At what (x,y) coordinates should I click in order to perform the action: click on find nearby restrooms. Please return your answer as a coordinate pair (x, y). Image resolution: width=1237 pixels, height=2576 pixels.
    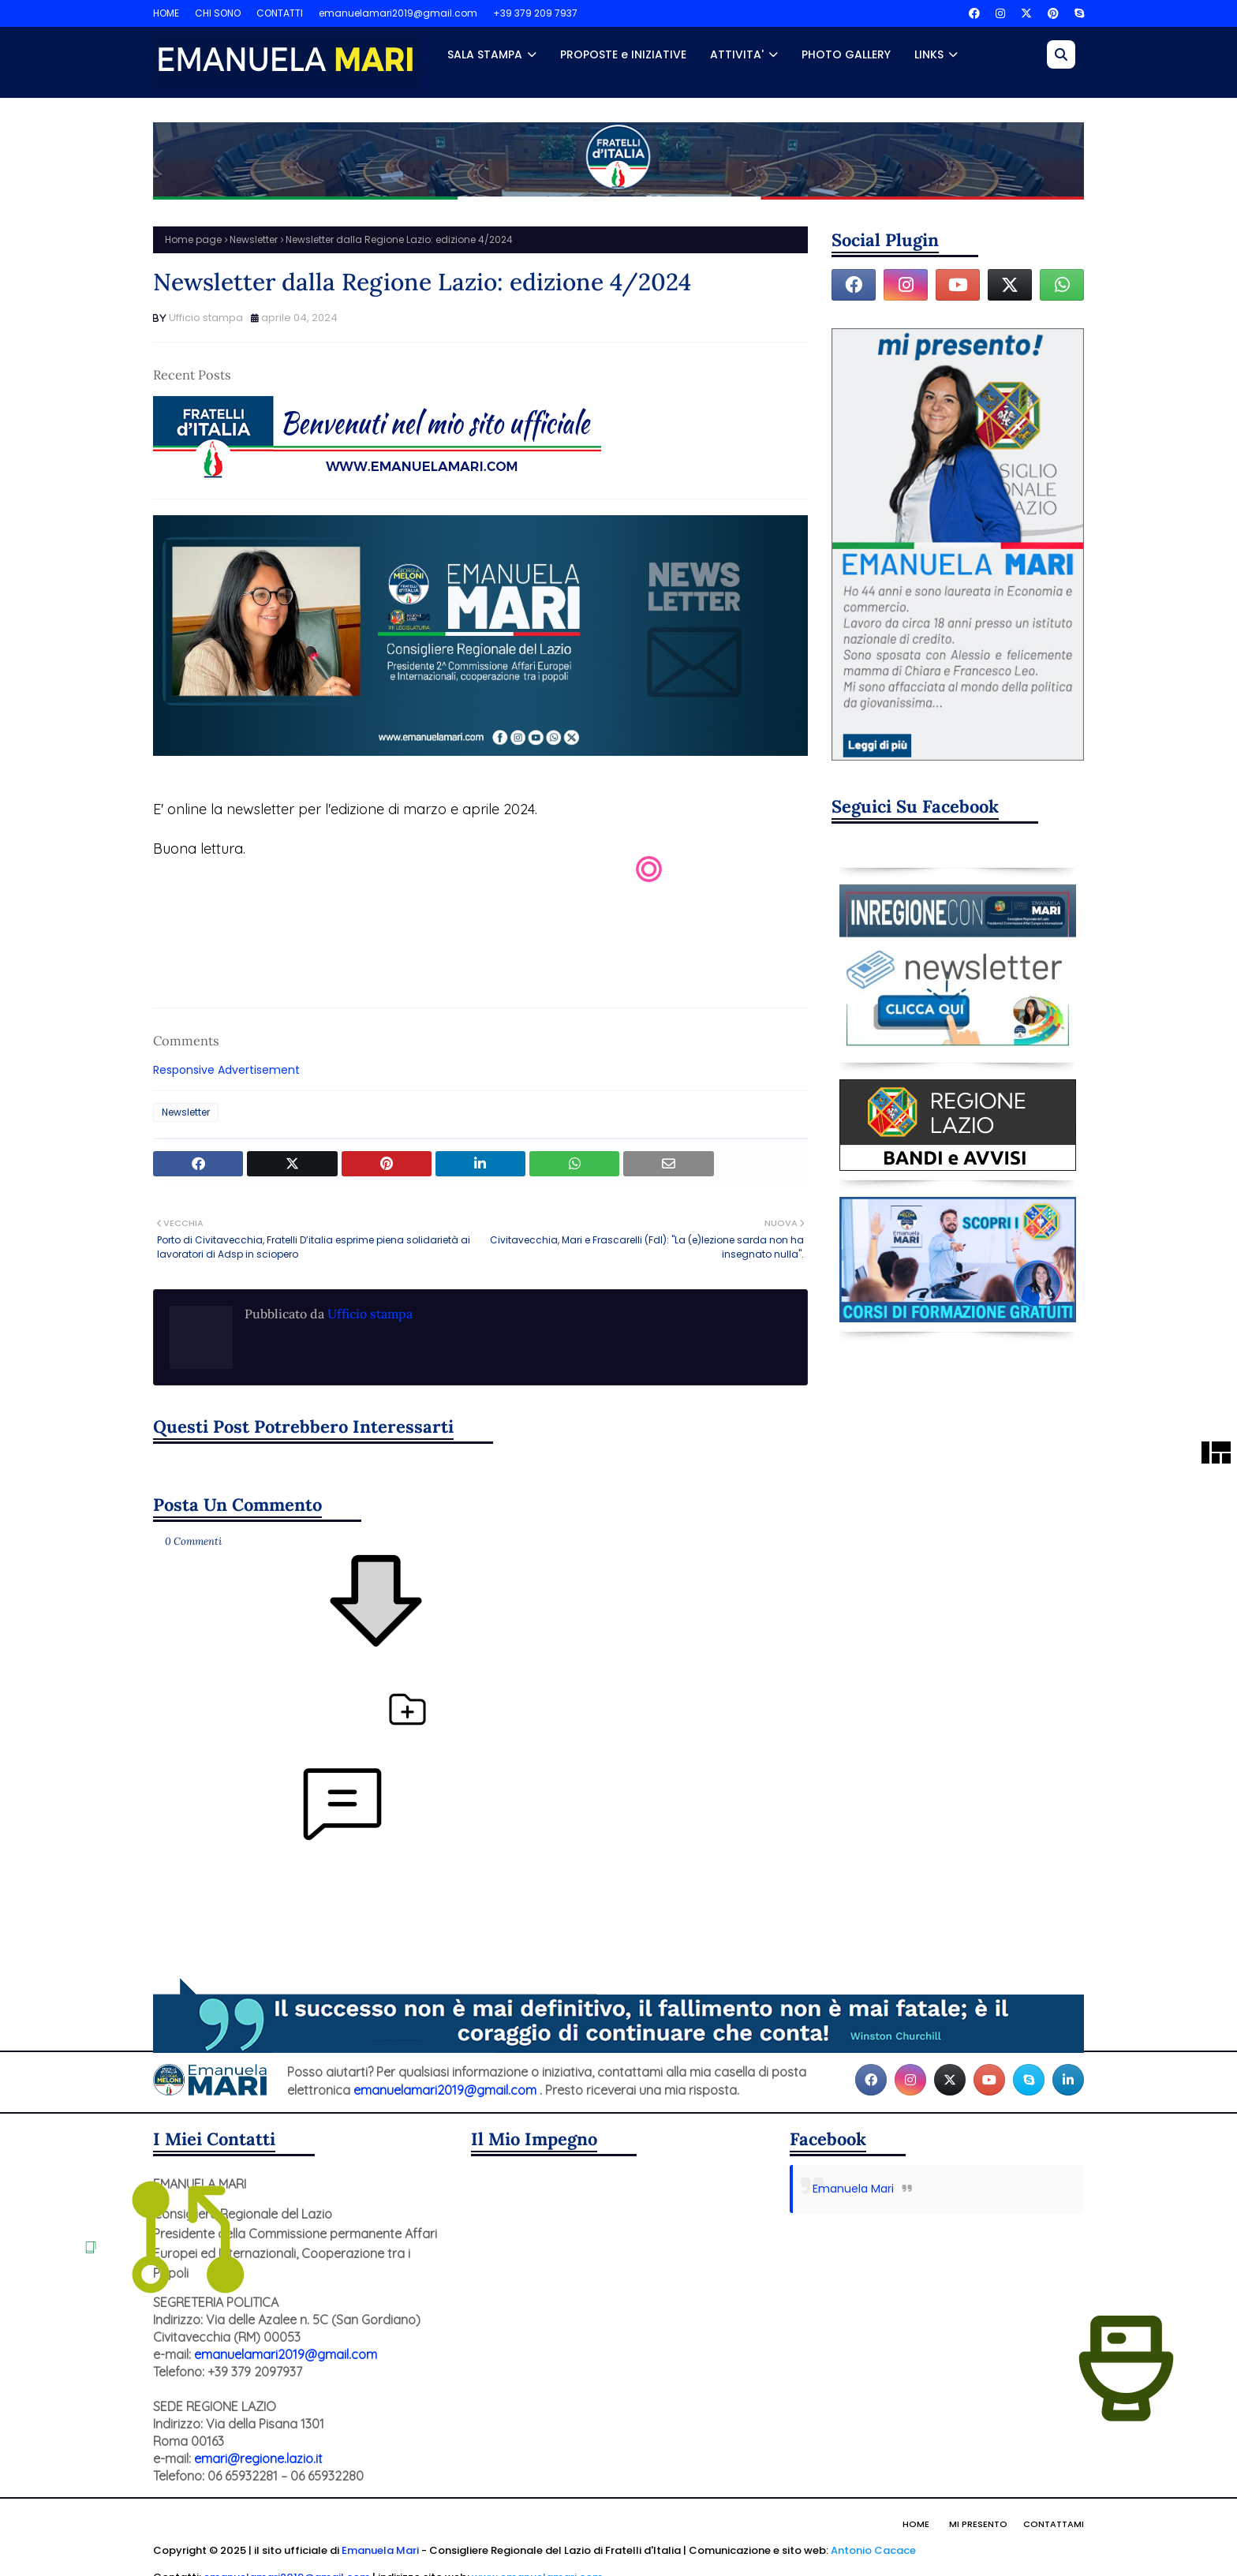
    Looking at the image, I should click on (1126, 2366).